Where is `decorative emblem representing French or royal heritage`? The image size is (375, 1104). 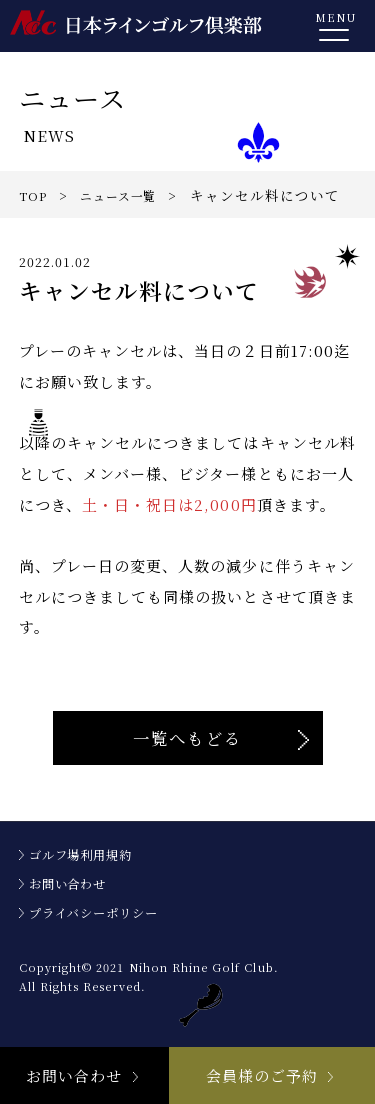
decorative emblem representing French or royal heritage is located at coordinates (258, 142).